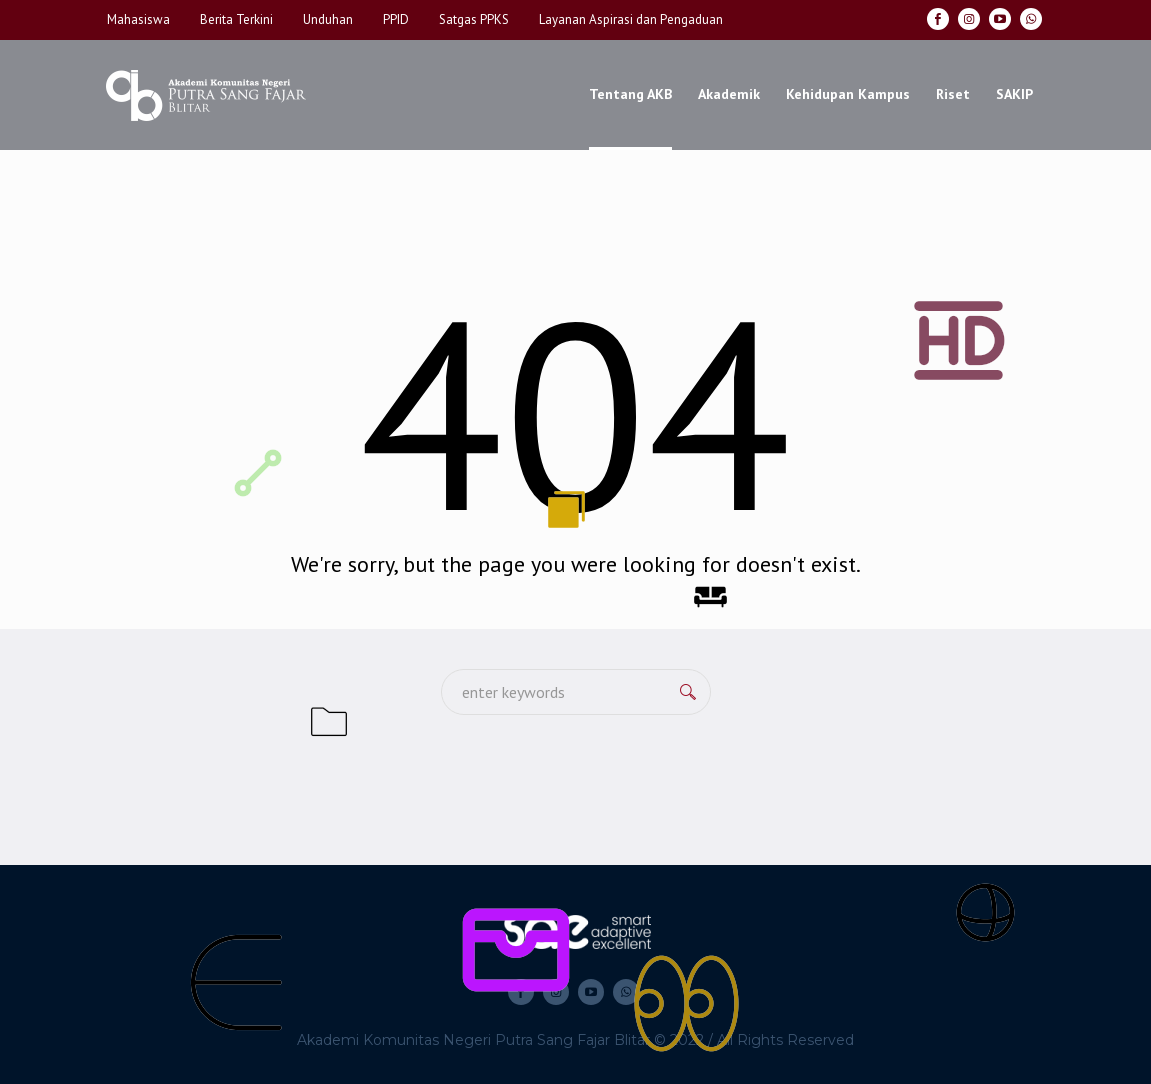  Describe the element at coordinates (238, 982) in the screenshot. I see `indicates set membership in mathematical notation` at that location.